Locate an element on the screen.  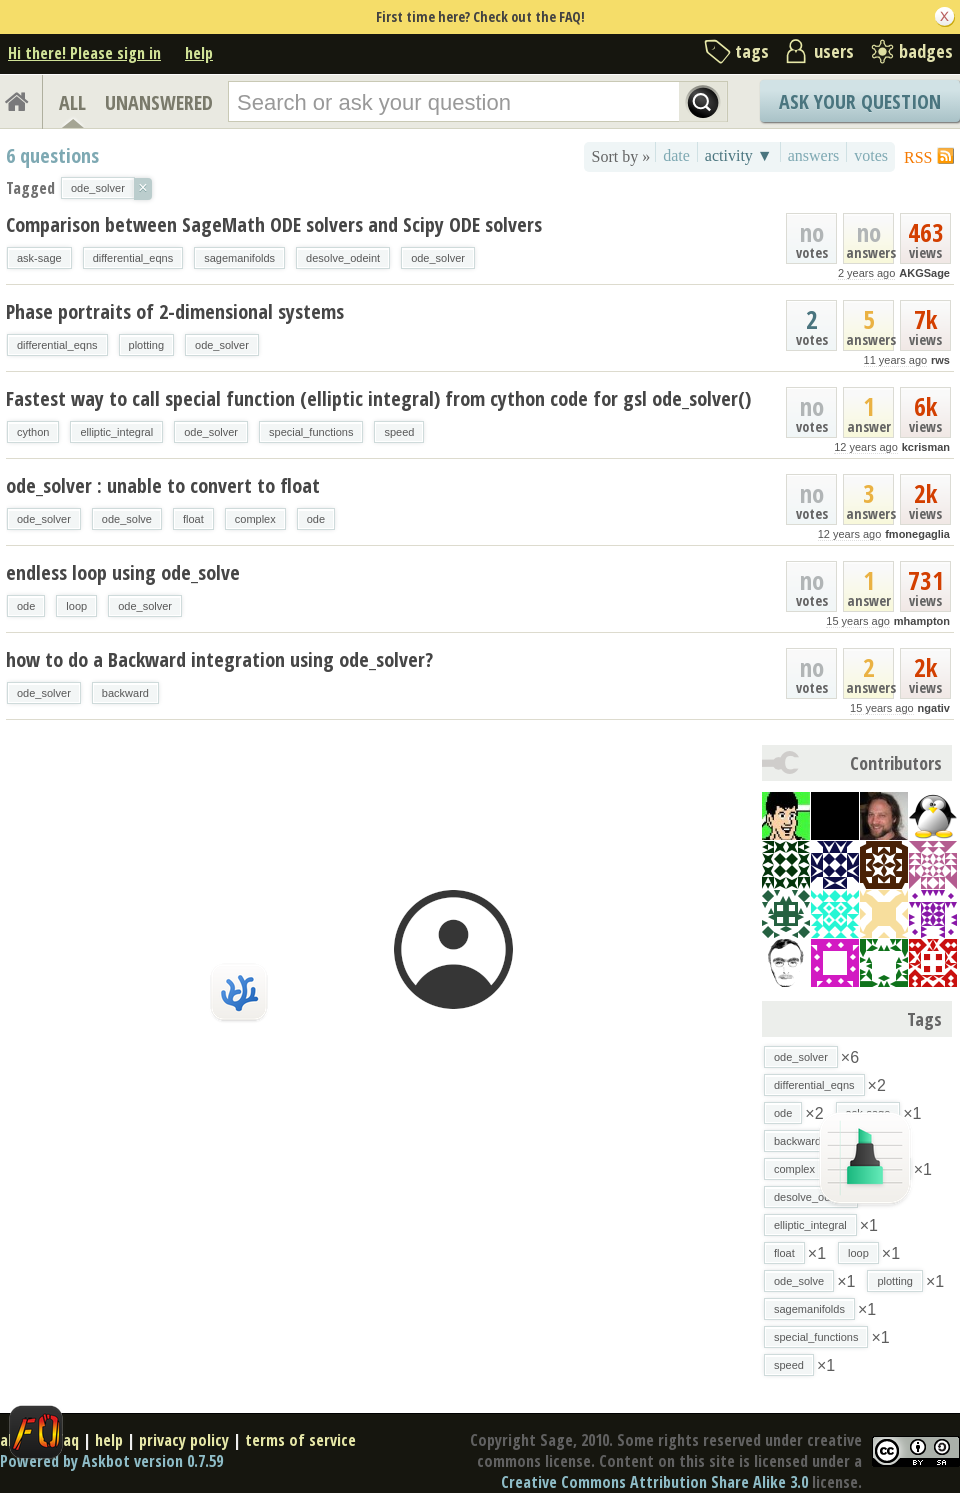
view user accounts or profiles is located at coordinates (453, 949).